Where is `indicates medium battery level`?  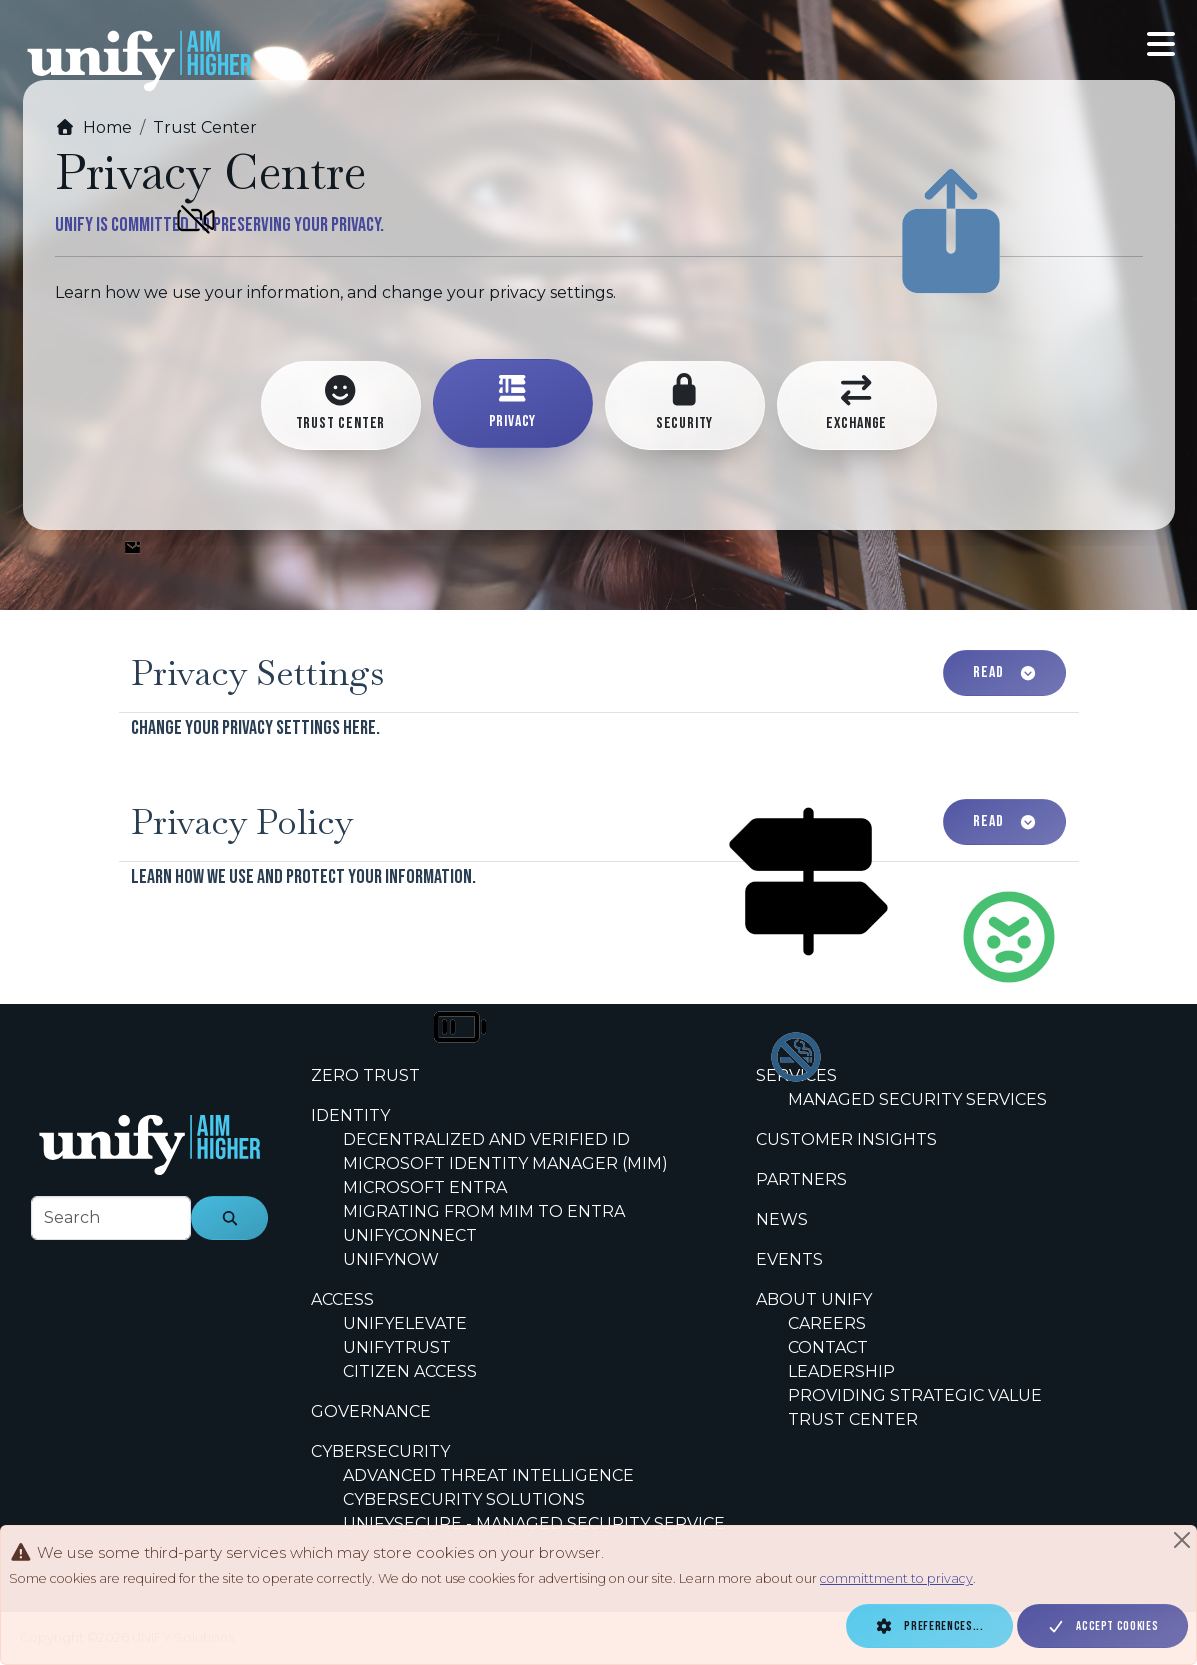 indicates medium battery level is located at coordinates (460, 1027).